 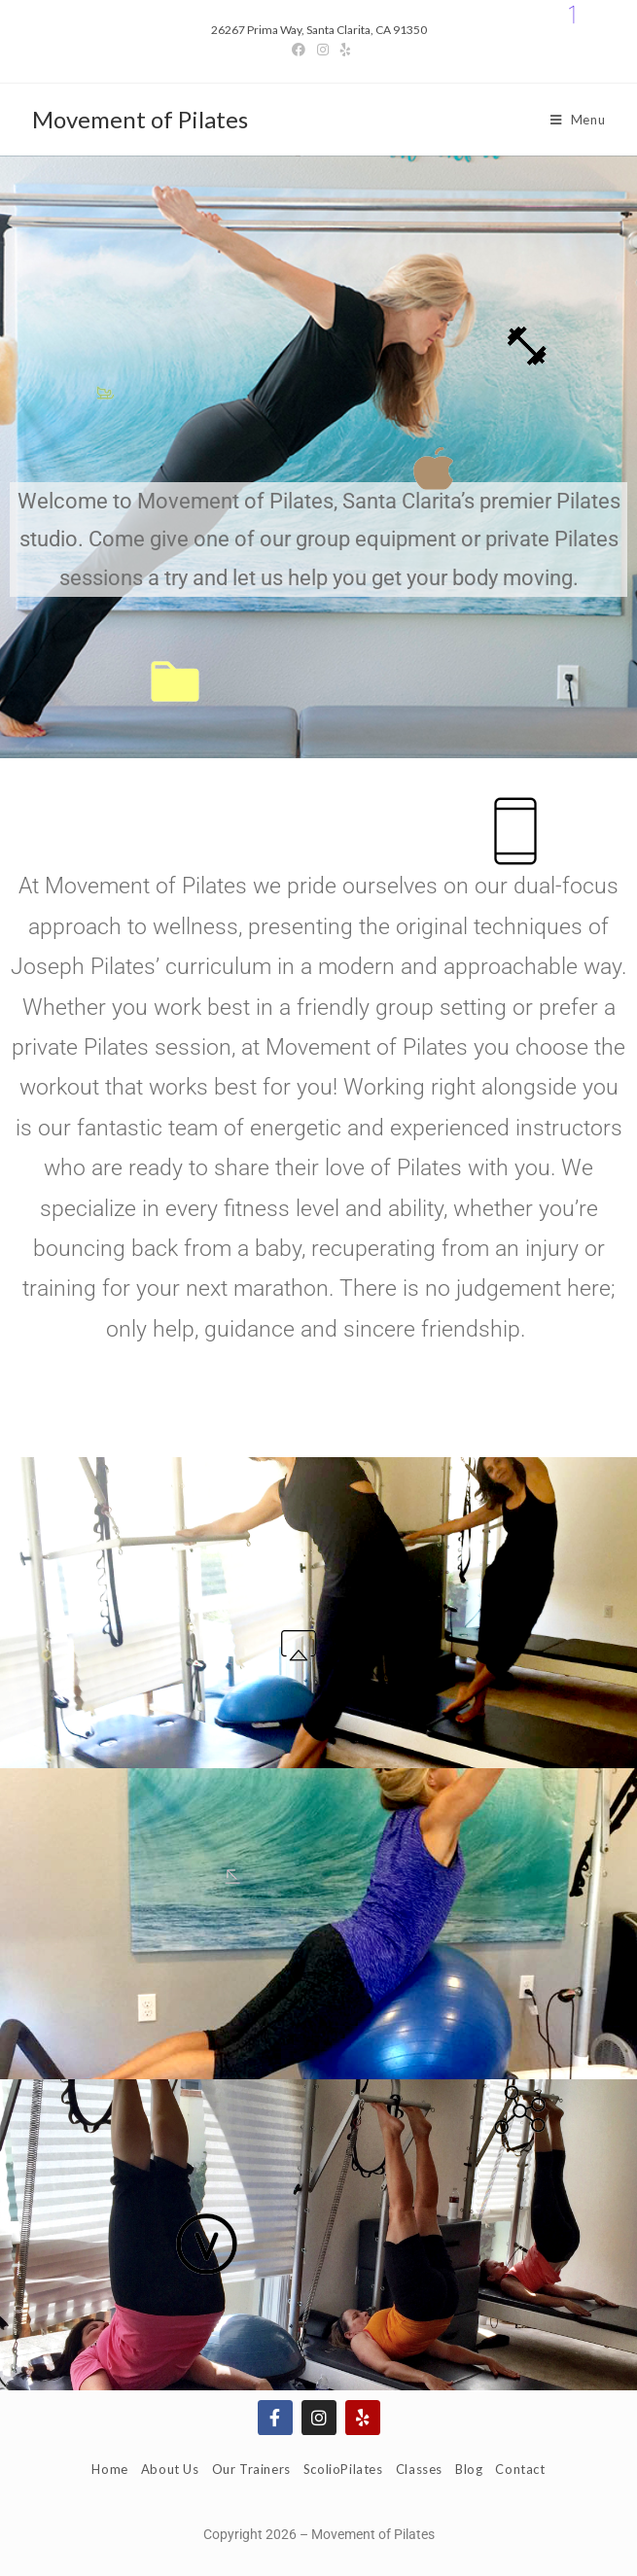 I want to click on open file folder, so click(x=175, y=681).